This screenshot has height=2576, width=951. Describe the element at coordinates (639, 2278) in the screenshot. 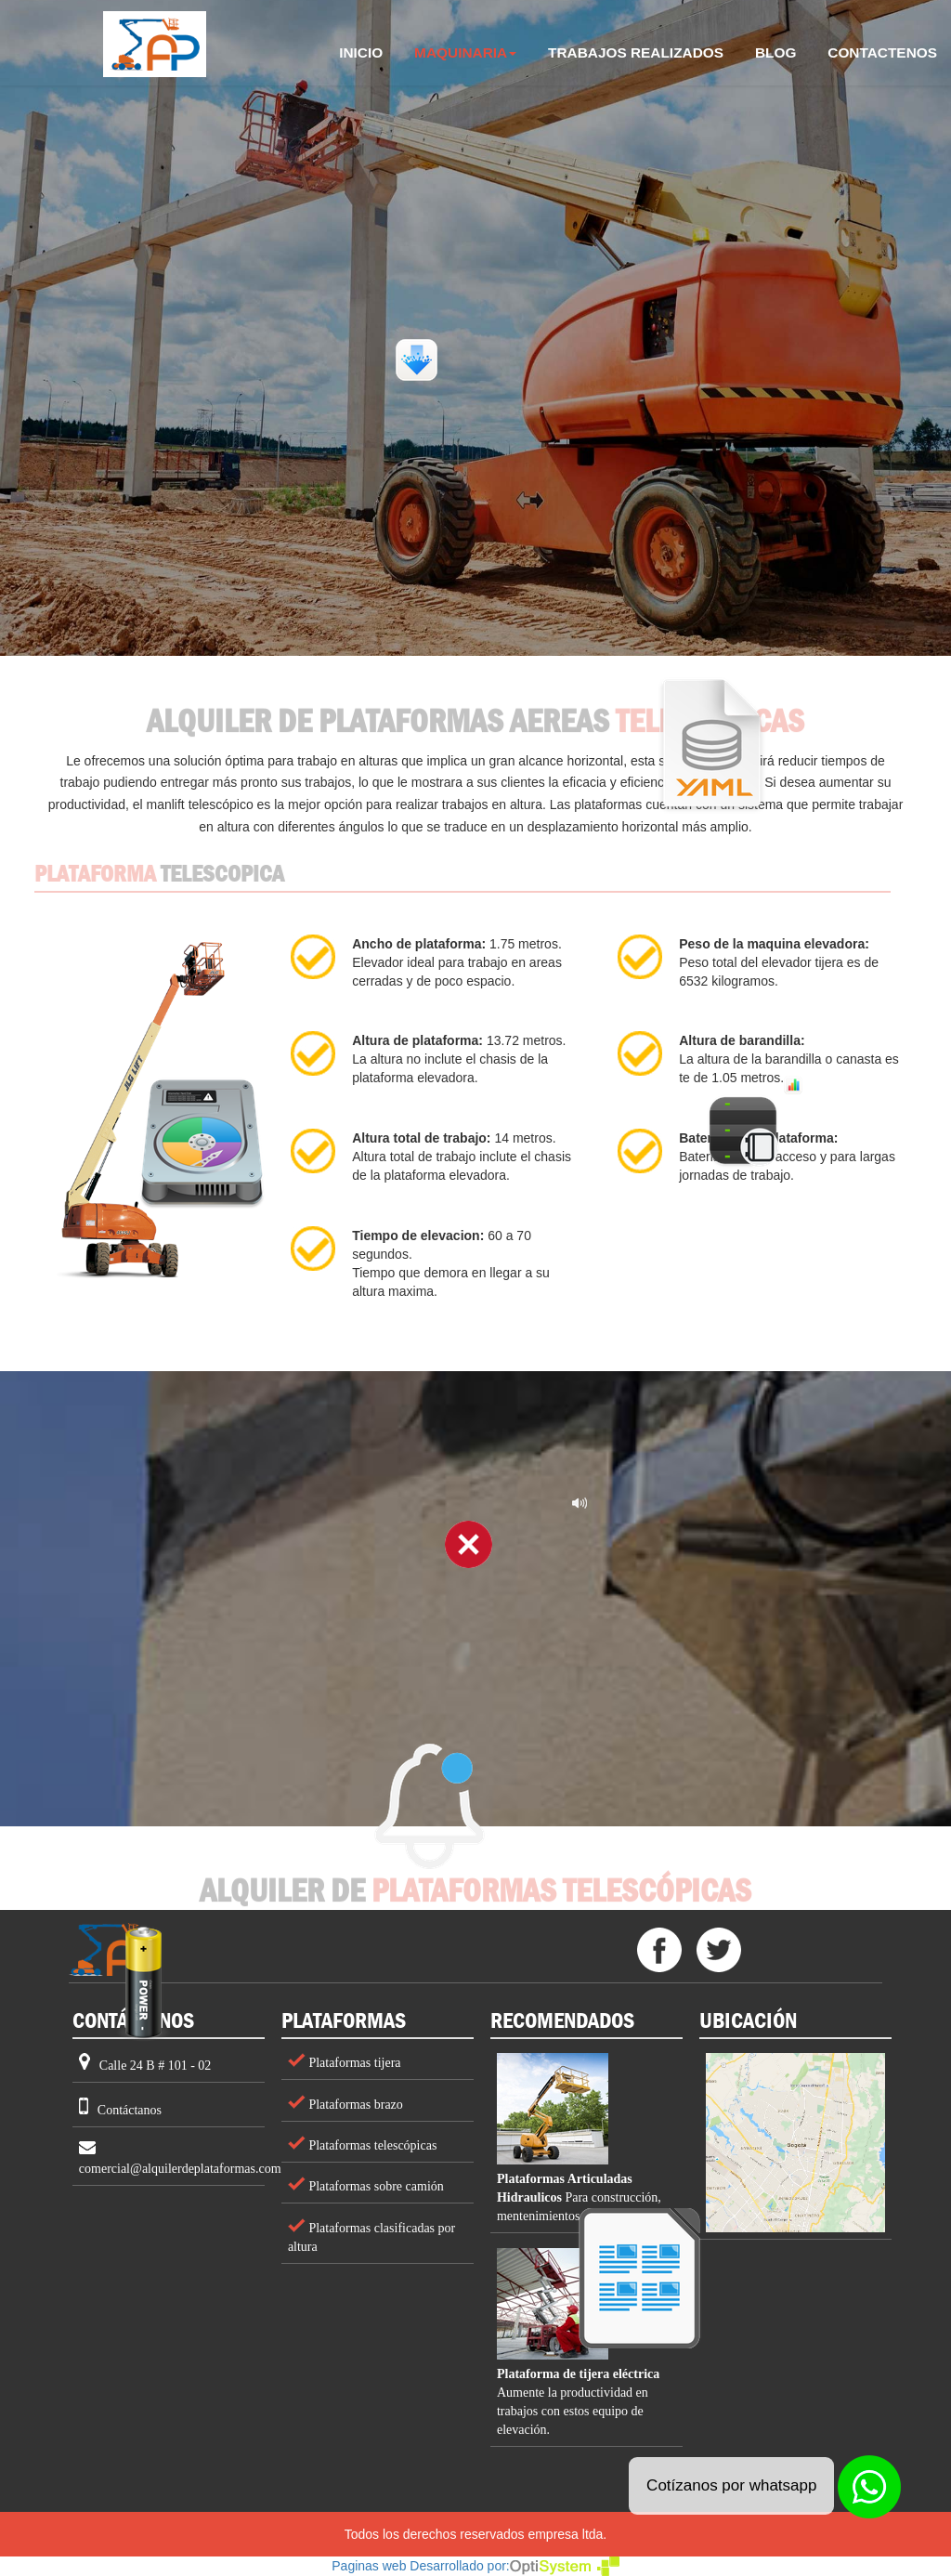

I see `libreoffice master document file type` at that location.